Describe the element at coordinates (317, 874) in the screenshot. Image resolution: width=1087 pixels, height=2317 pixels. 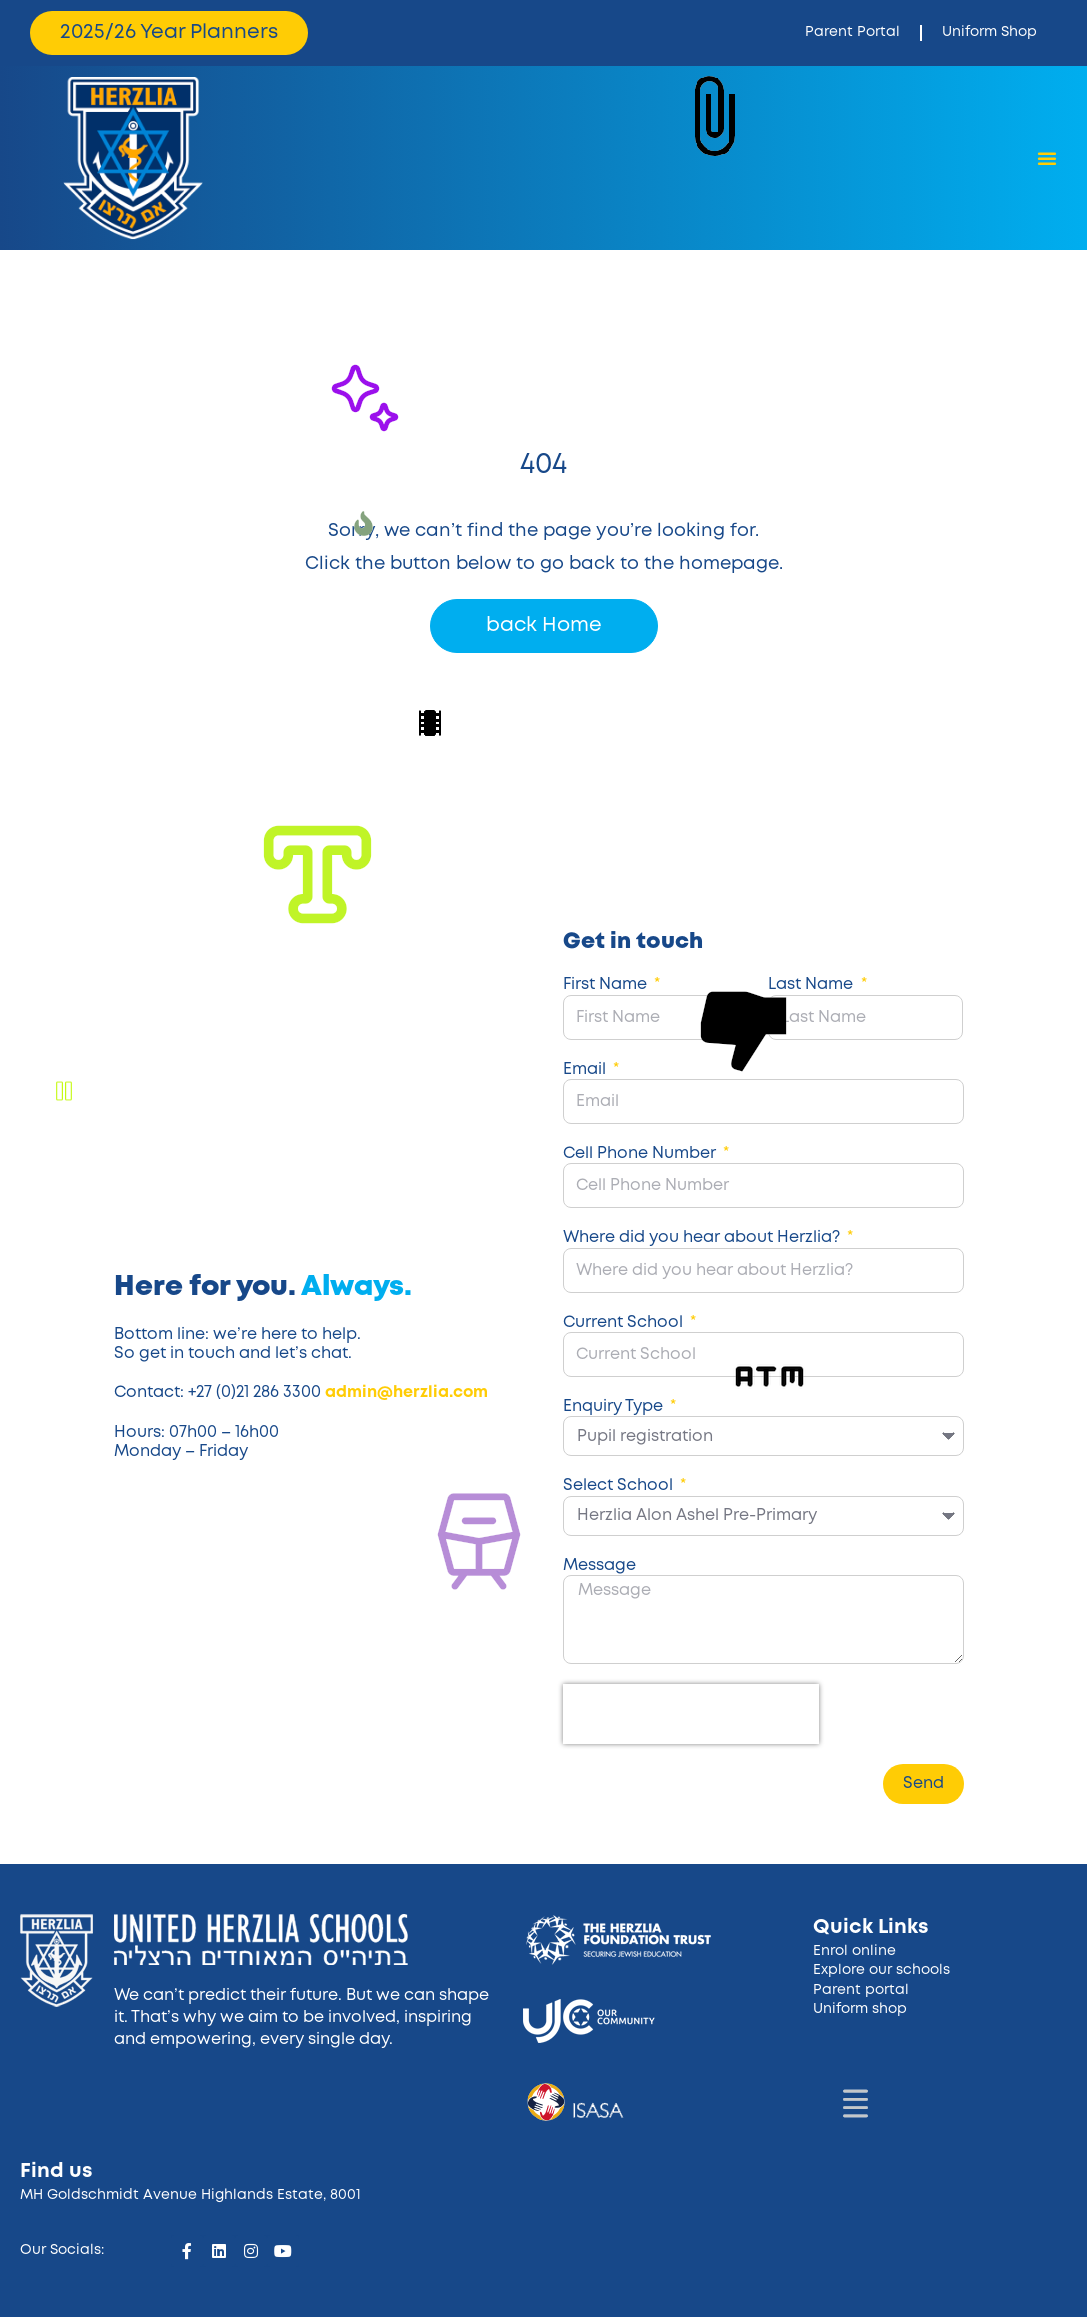
I see `access text formatting options` at that location.